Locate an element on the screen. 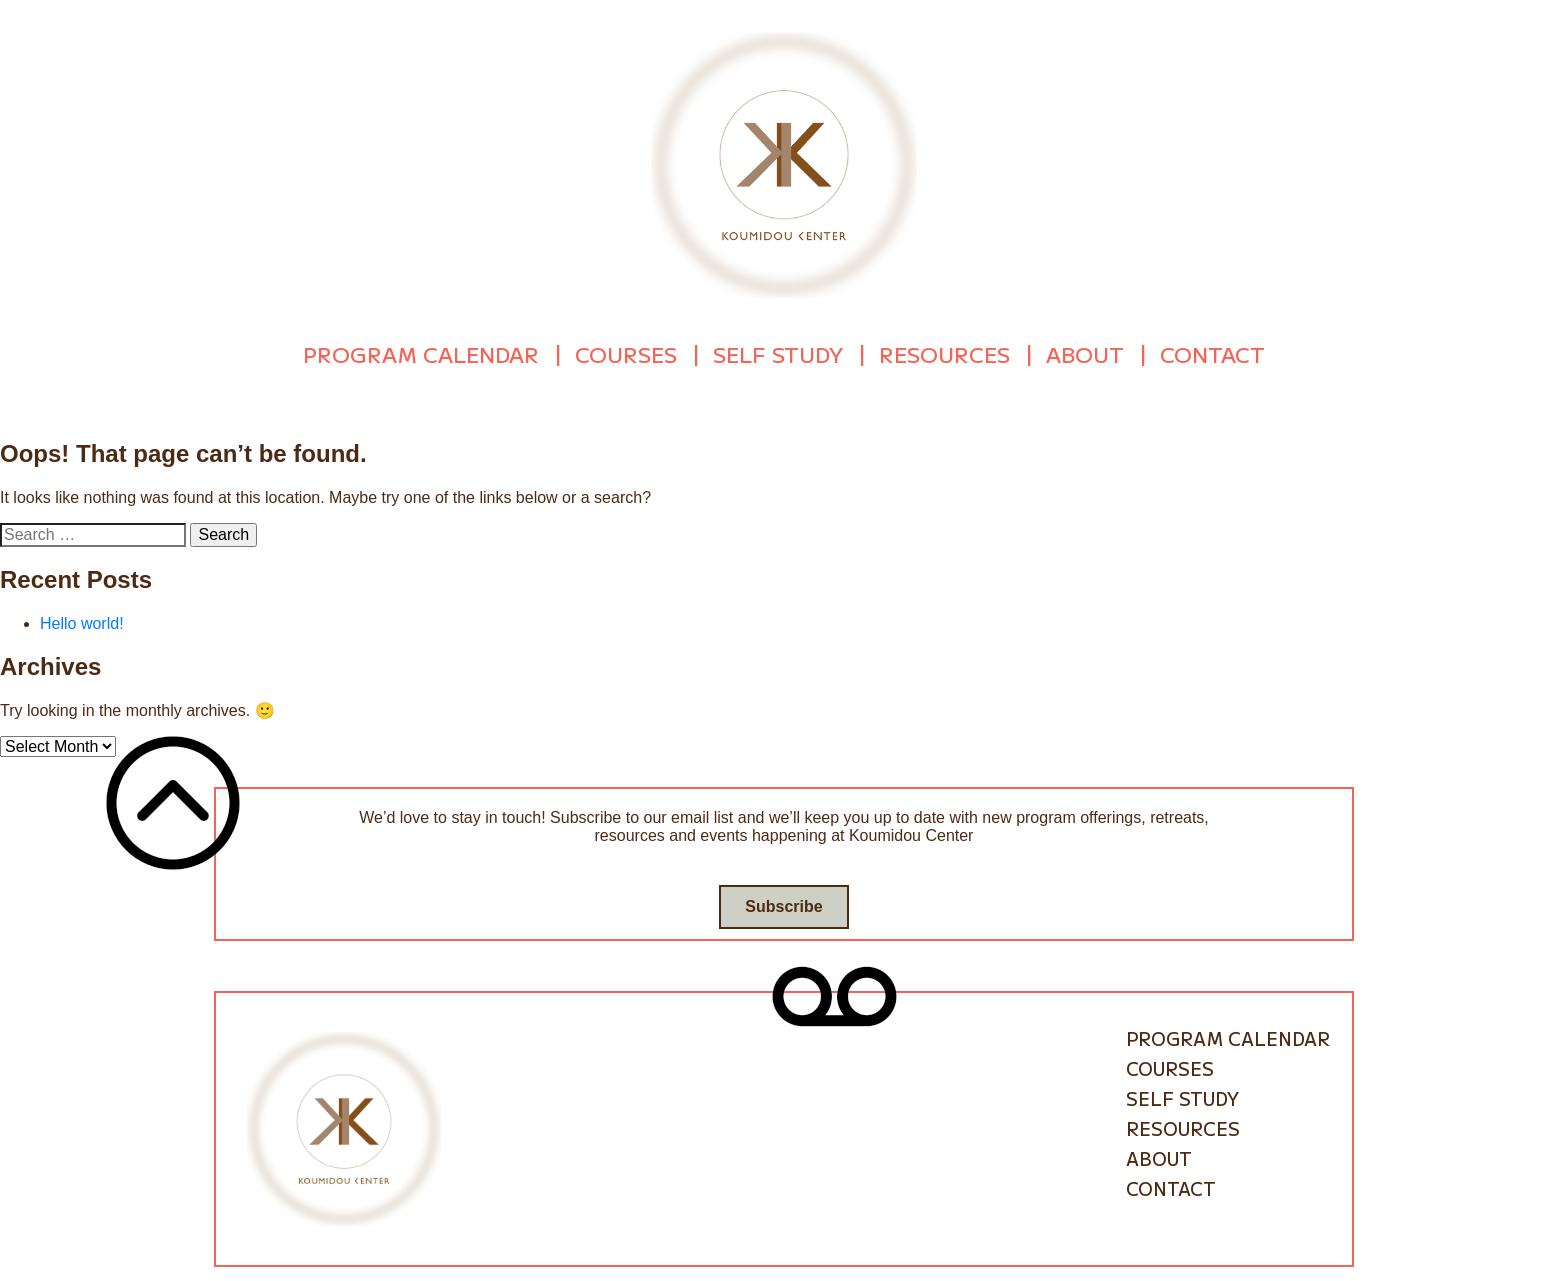 This screenshot has width=1568, height=1281. access voicemail messages is located at coordinates (834, 996).